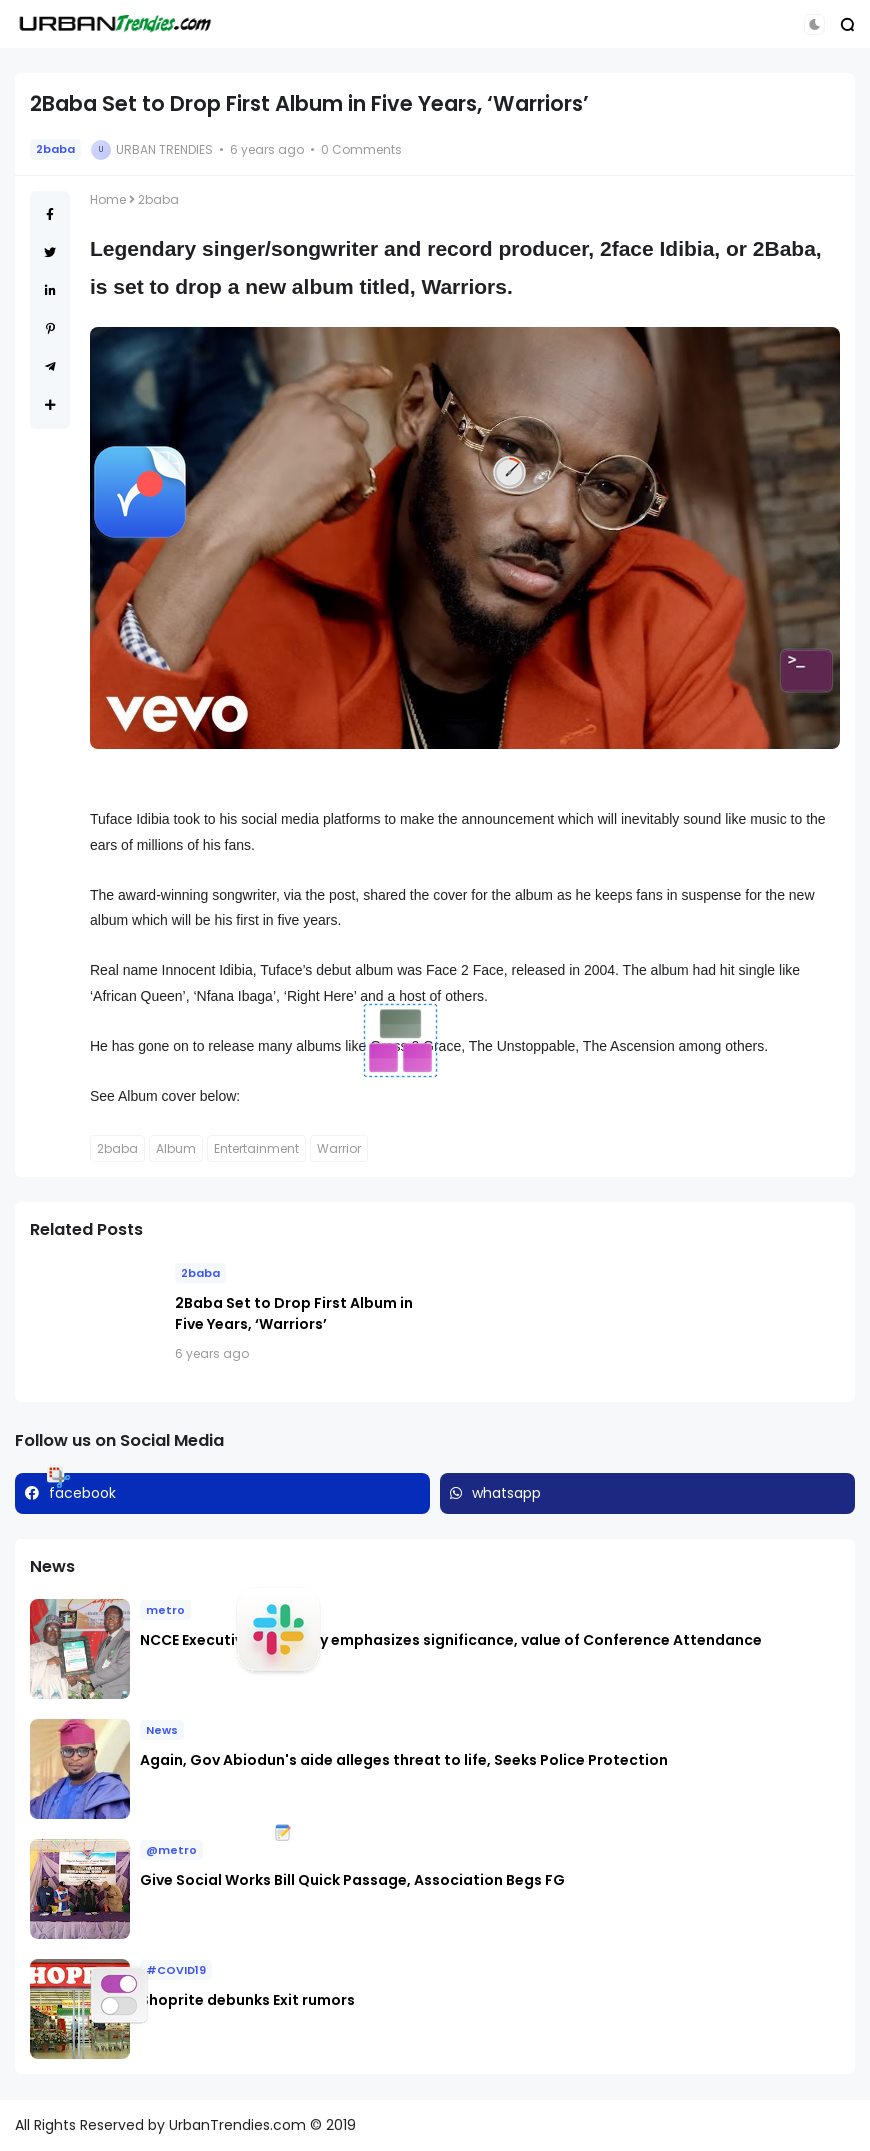  What do you see at coordinates (400, 1040) in the screenshot?
I see `select all items in the current view` at bounding box center [400, 1040].